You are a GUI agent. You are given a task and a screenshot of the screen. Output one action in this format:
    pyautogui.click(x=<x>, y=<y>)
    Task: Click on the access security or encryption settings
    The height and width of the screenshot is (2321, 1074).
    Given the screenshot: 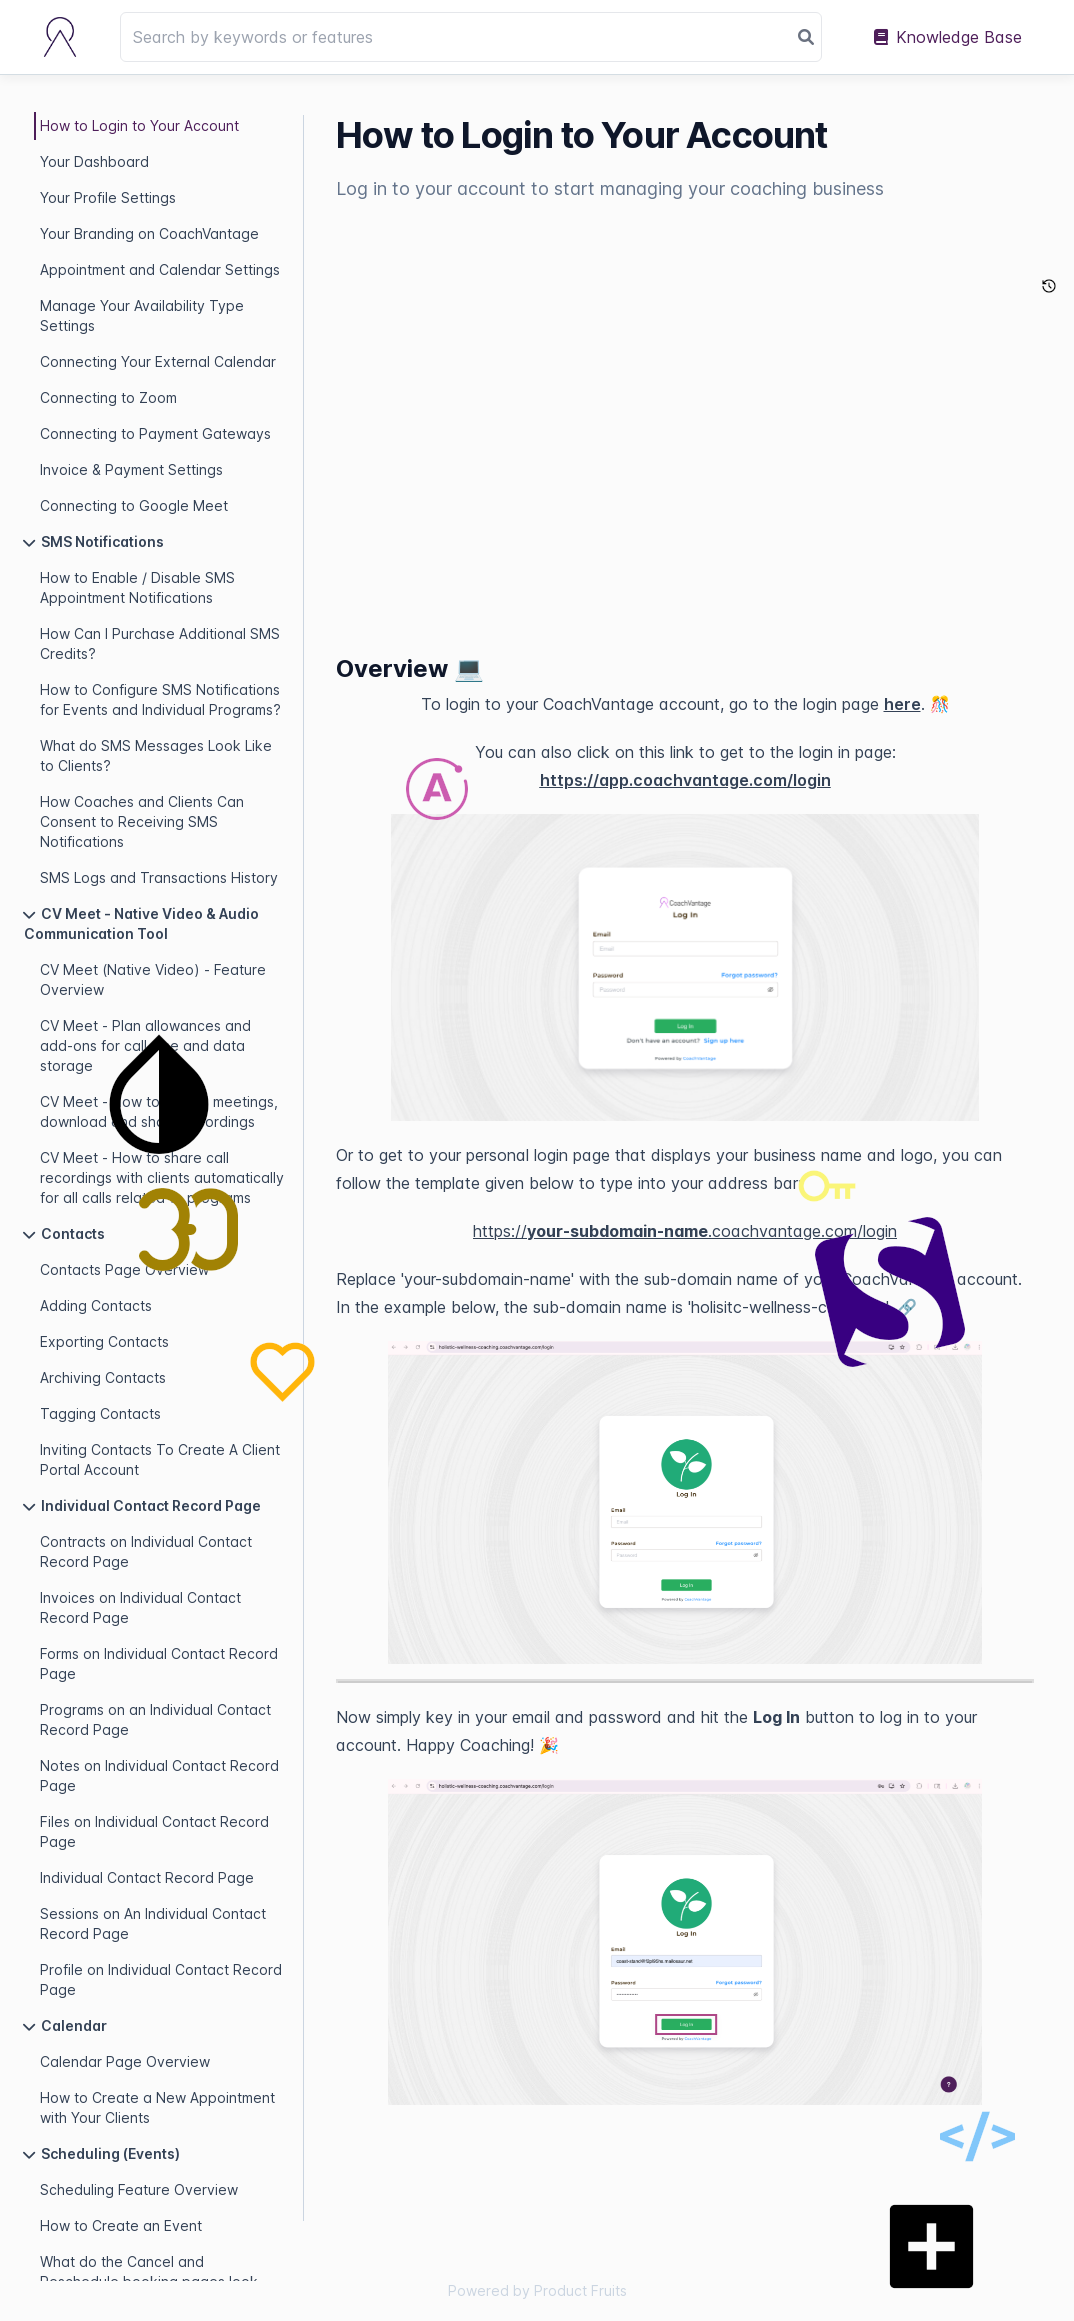 What is the action you would take?
    pyautogui.click(x=827, y=1186)
    